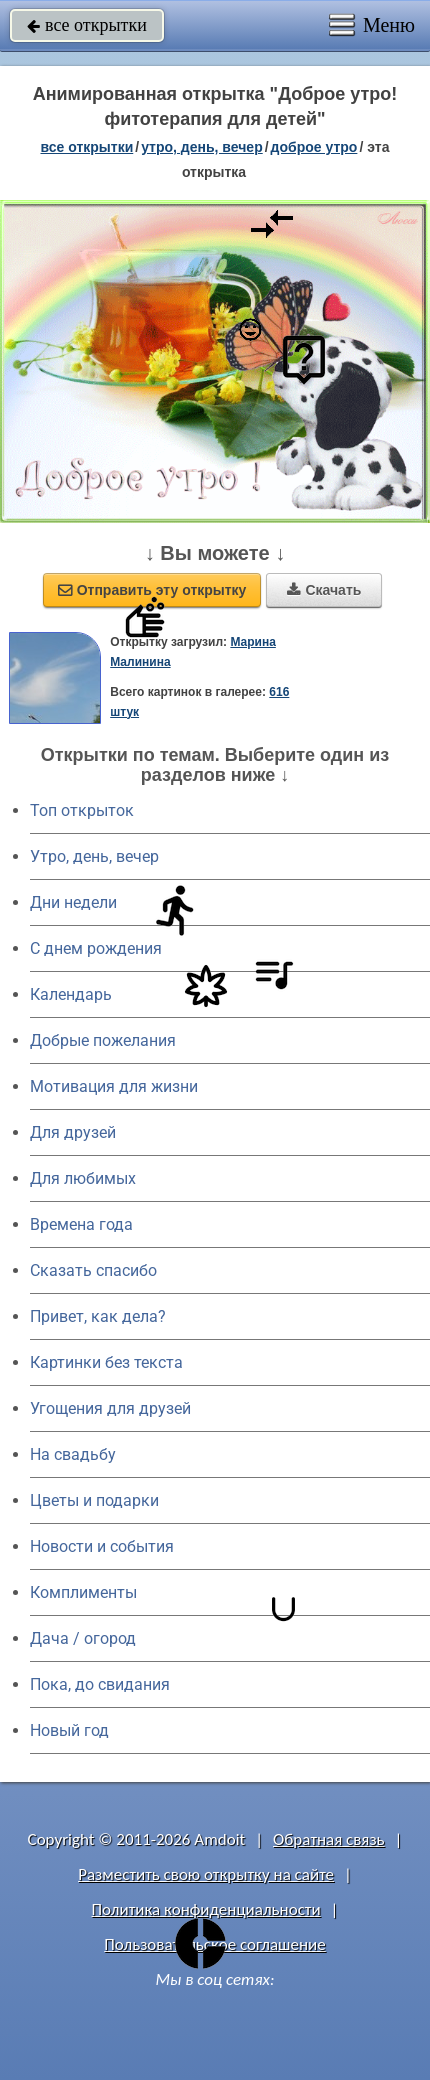 The image size is (430, 2080). What do you see at coordinates (304, 359) in the screenshot?
I see `access live help or support chat` at bounding box center [304, 359].